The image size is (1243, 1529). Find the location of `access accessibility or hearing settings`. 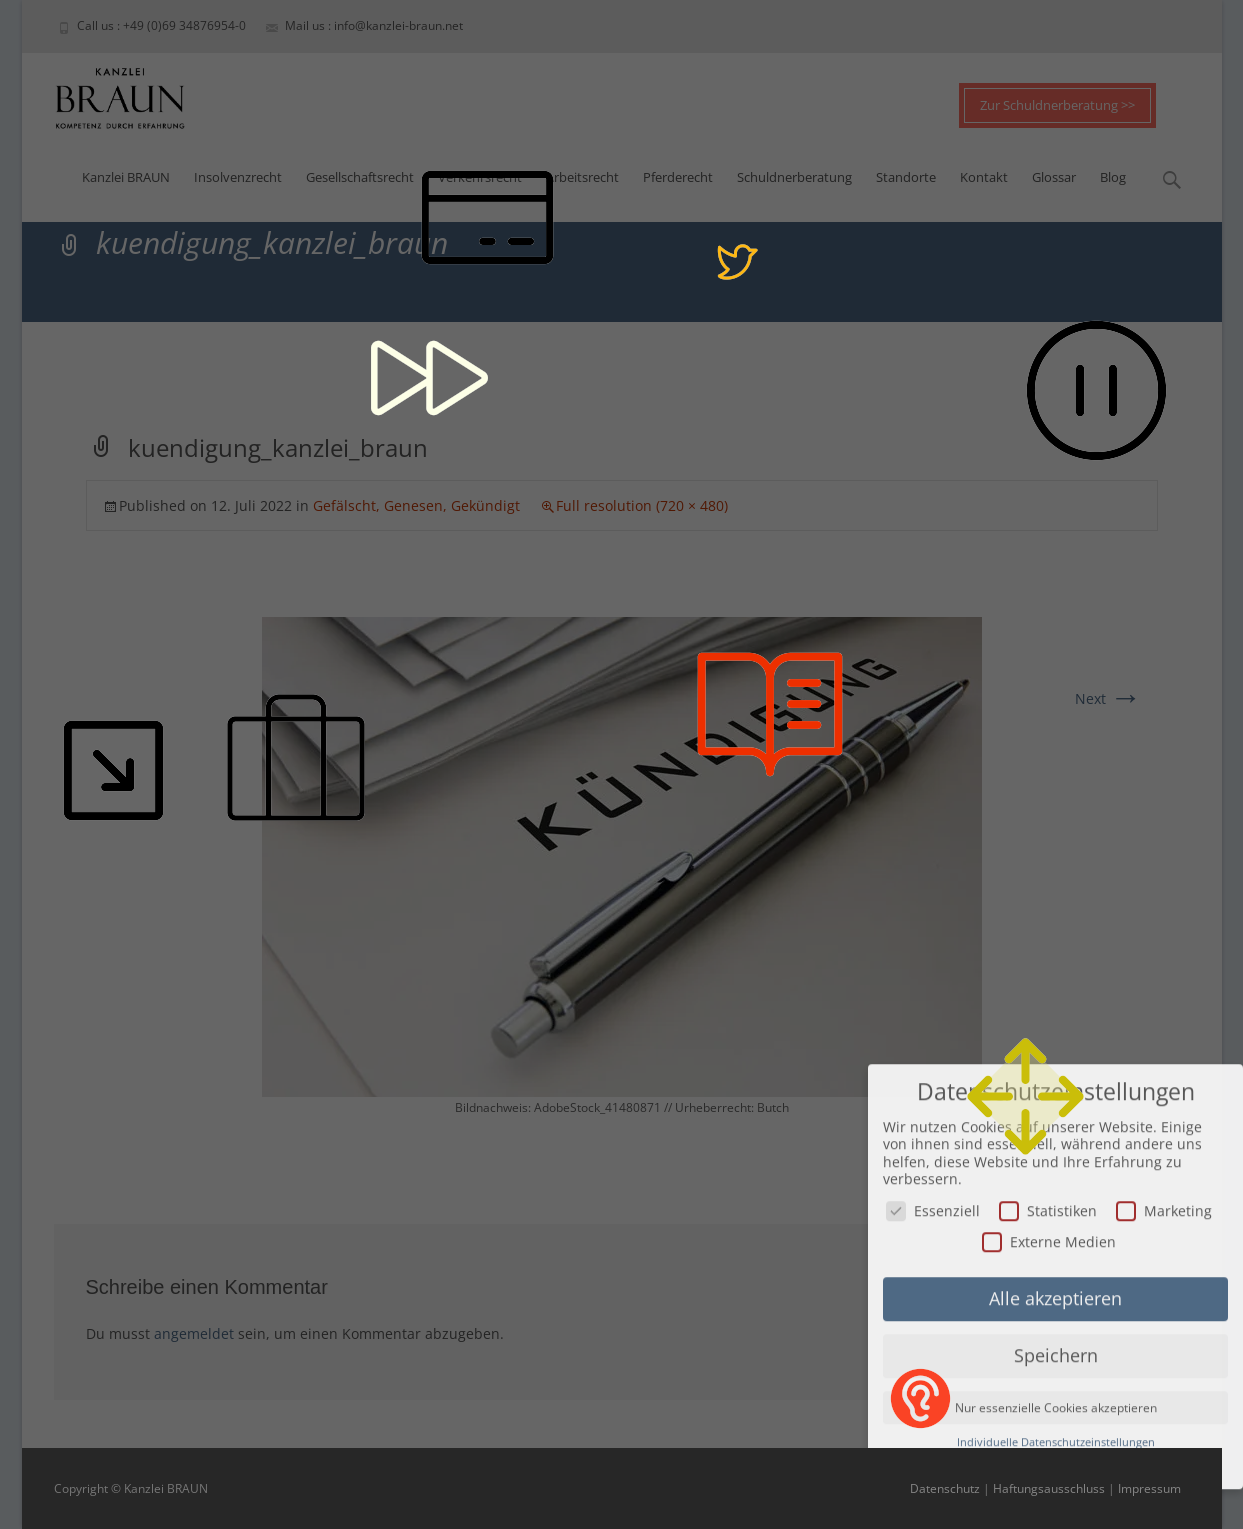

access accessibility or hearing settings is located at coordinates (920, 1398).